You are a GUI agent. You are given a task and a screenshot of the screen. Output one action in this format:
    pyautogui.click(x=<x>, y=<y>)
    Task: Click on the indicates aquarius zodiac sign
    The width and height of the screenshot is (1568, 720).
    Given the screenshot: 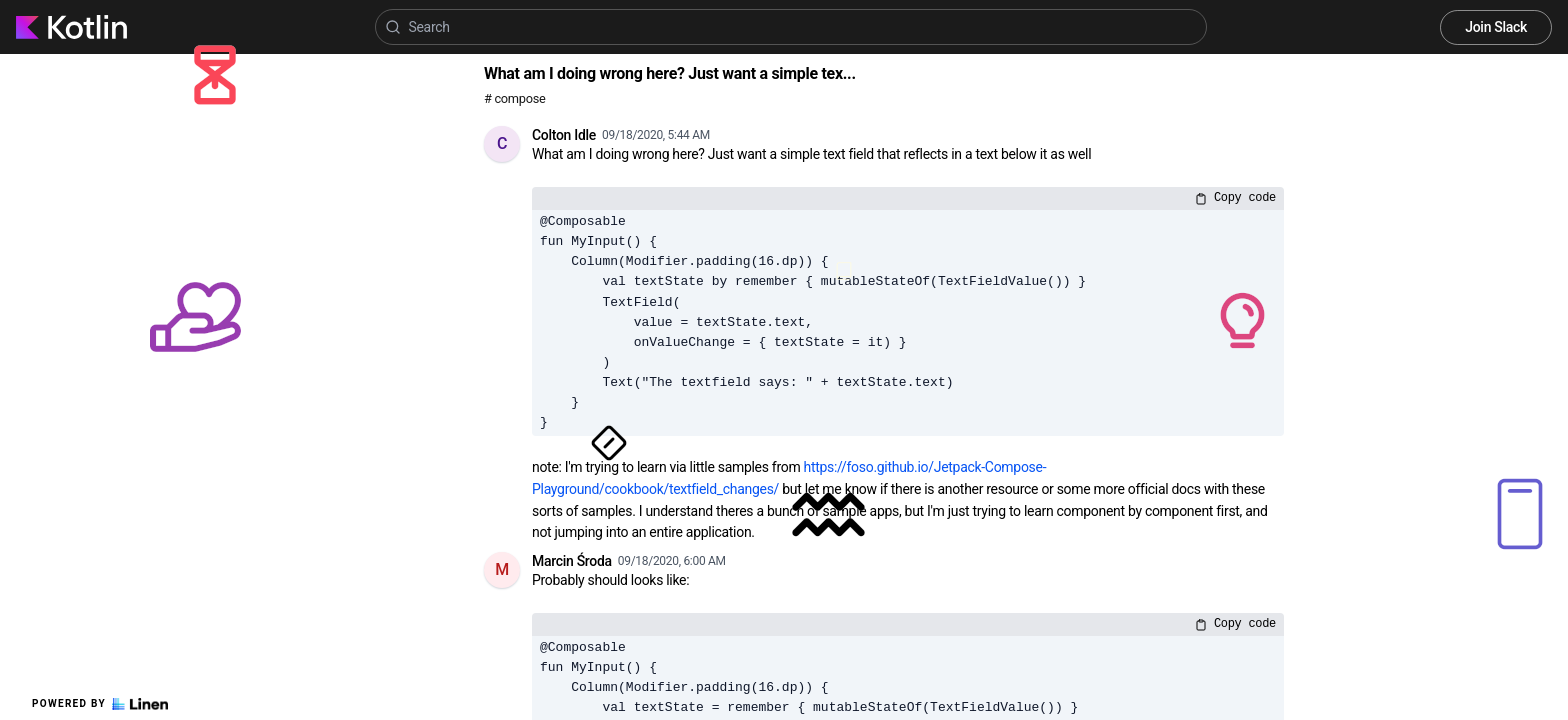 What is the action you would take?
    pyautogui.click(x=828, y=514)
    